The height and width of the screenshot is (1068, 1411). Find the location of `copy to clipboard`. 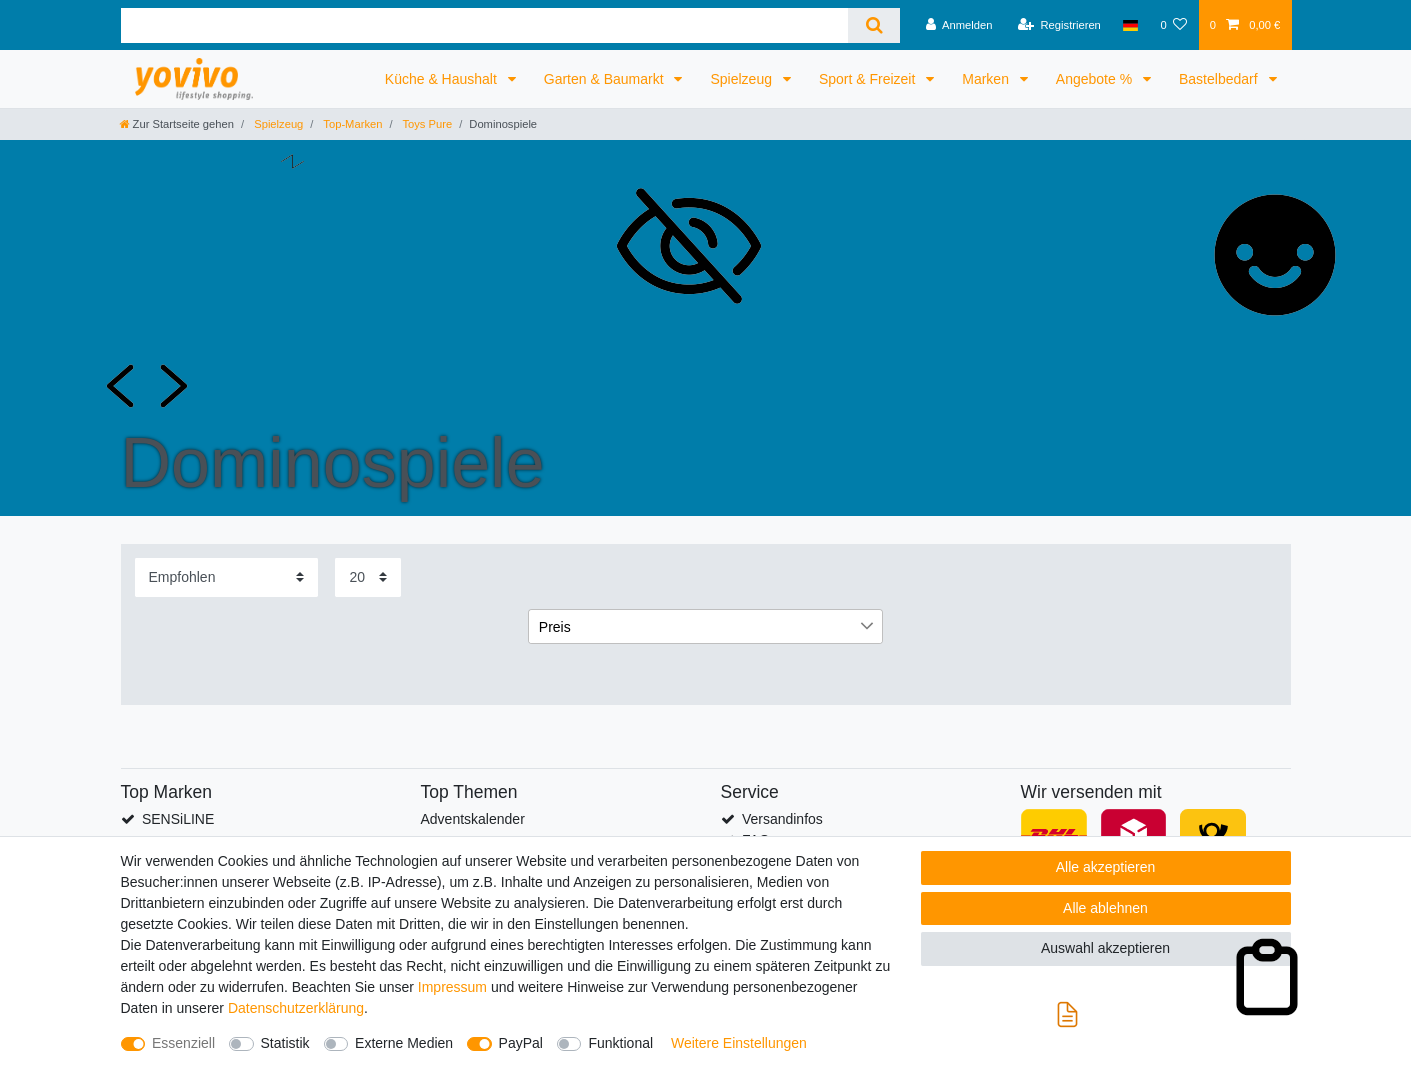

copy to clipboard is located at coordinates (1267, 977).